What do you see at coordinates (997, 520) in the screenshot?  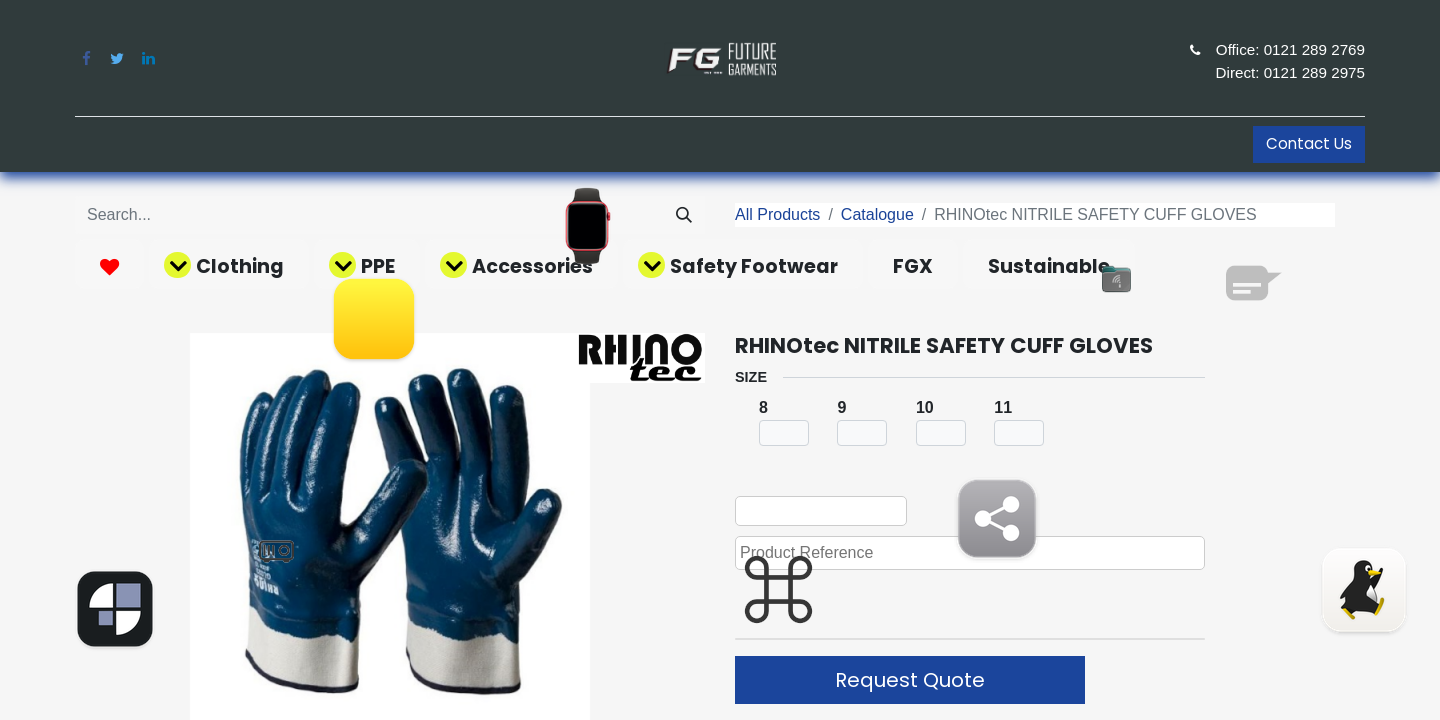 I see `access sharing and network preferences` at bounding box center [997, 520].